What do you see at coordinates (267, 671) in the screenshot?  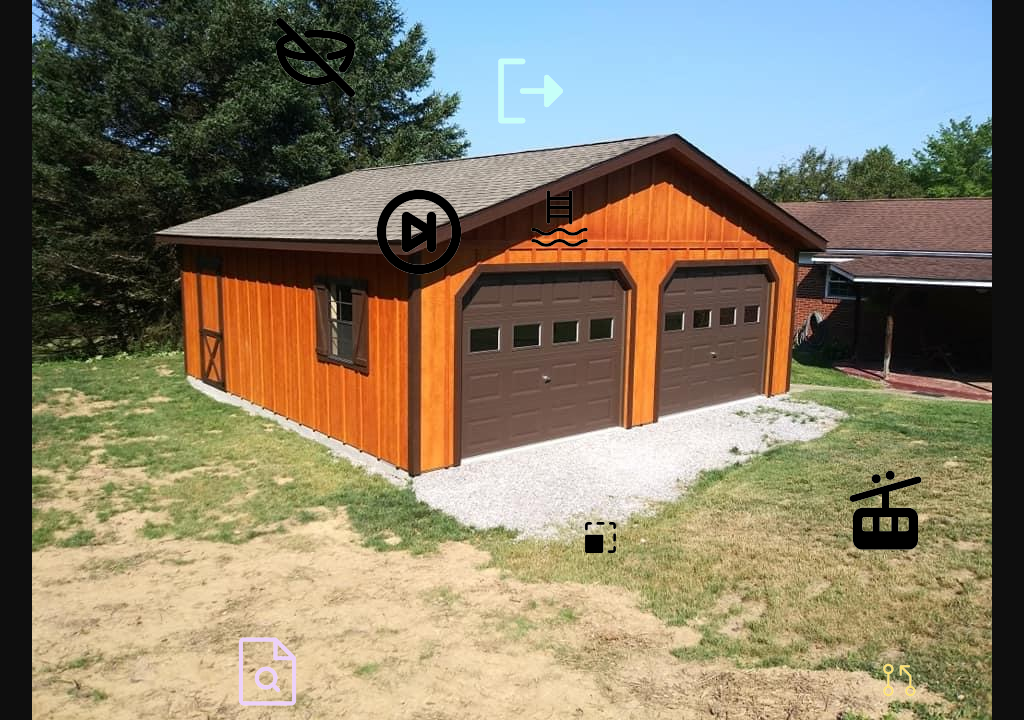 I see `search within a document` at bounding box center [267, 671].